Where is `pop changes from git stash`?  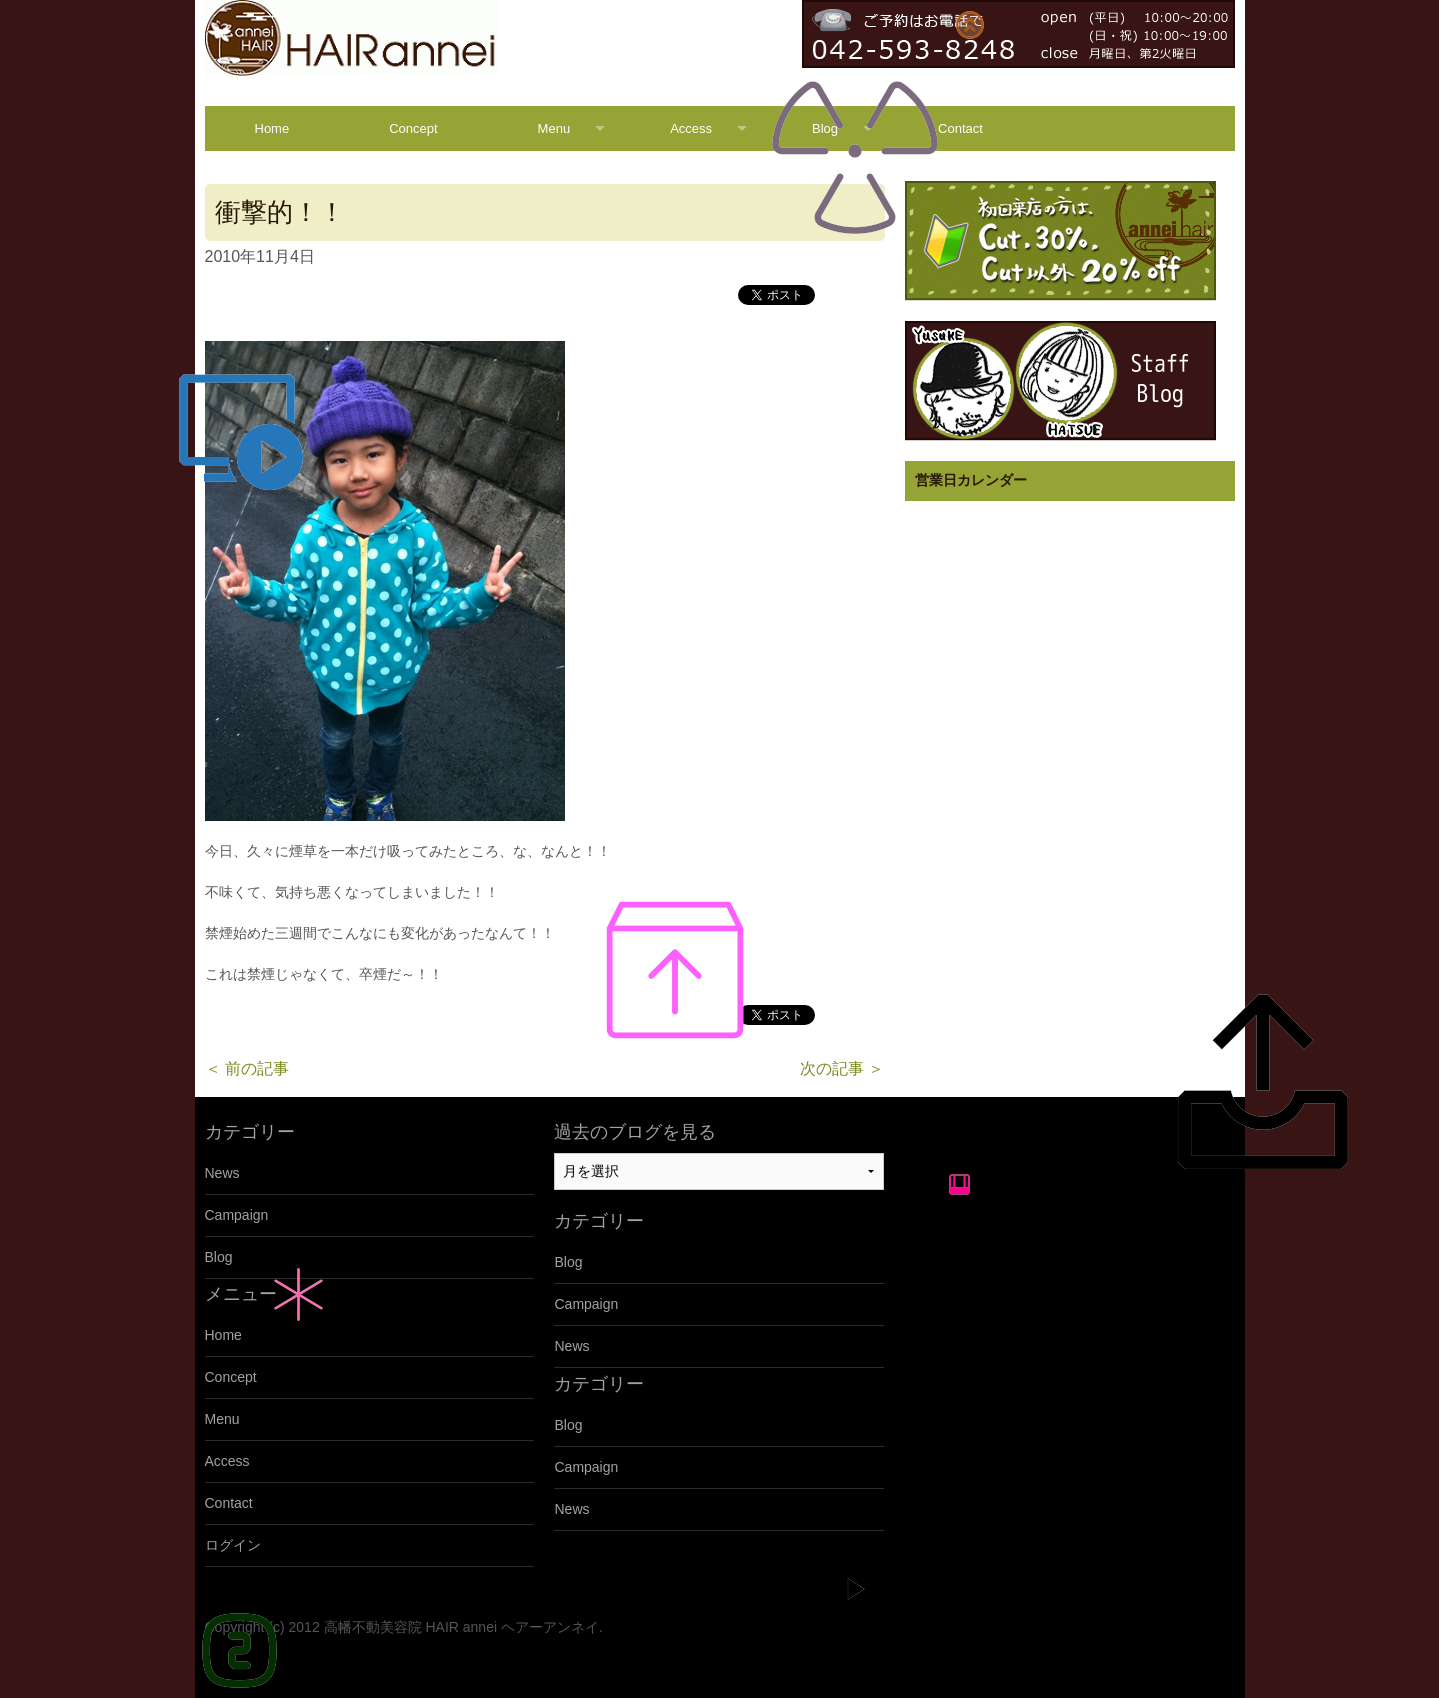
pop changes from git stash is located at coordinates (1269, 1077).